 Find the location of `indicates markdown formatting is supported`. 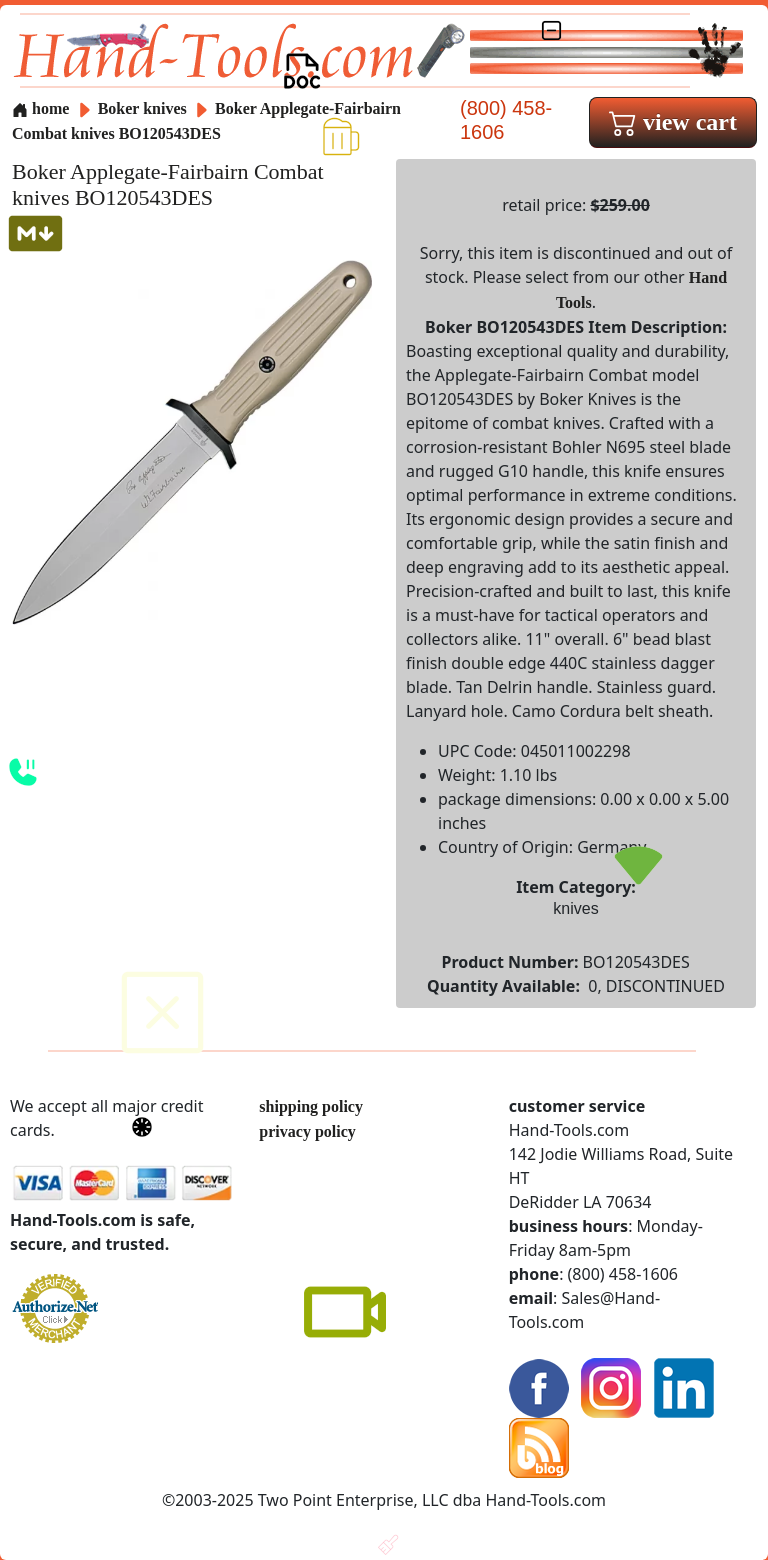

indicates markdown formatting is supported is located at coordinates (35, 233).